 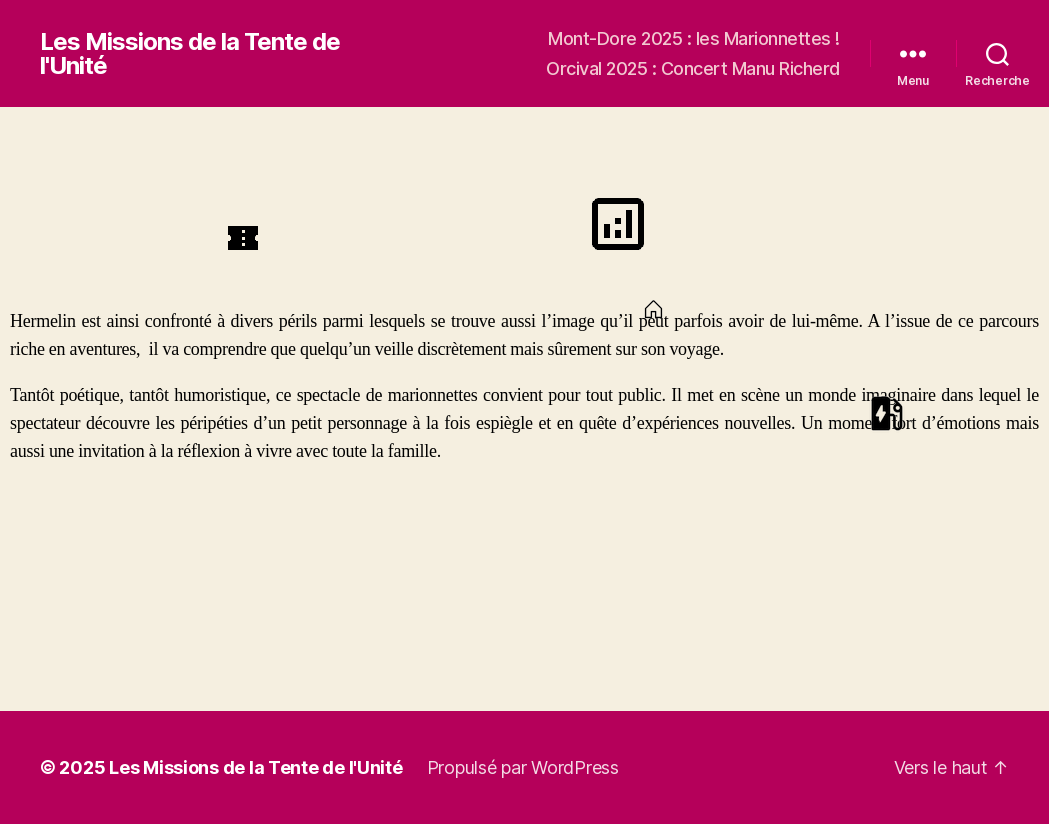 I want to click on view analytics and statistics, so click(x=618, y=224).